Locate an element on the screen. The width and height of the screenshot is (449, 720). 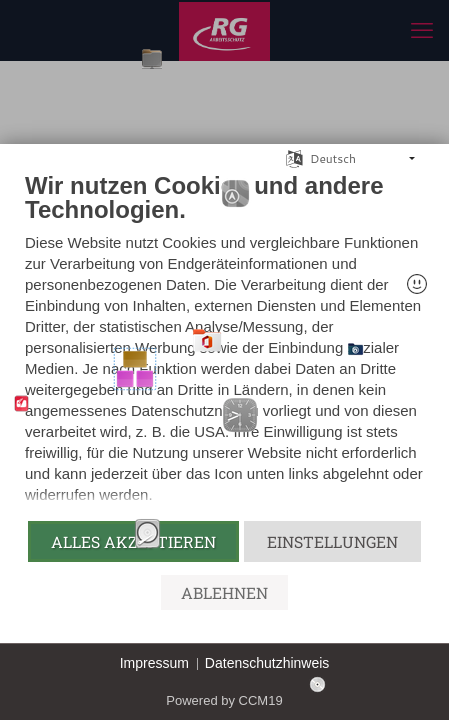
access people and smiley emoji category is located at coordinates (417, 284).